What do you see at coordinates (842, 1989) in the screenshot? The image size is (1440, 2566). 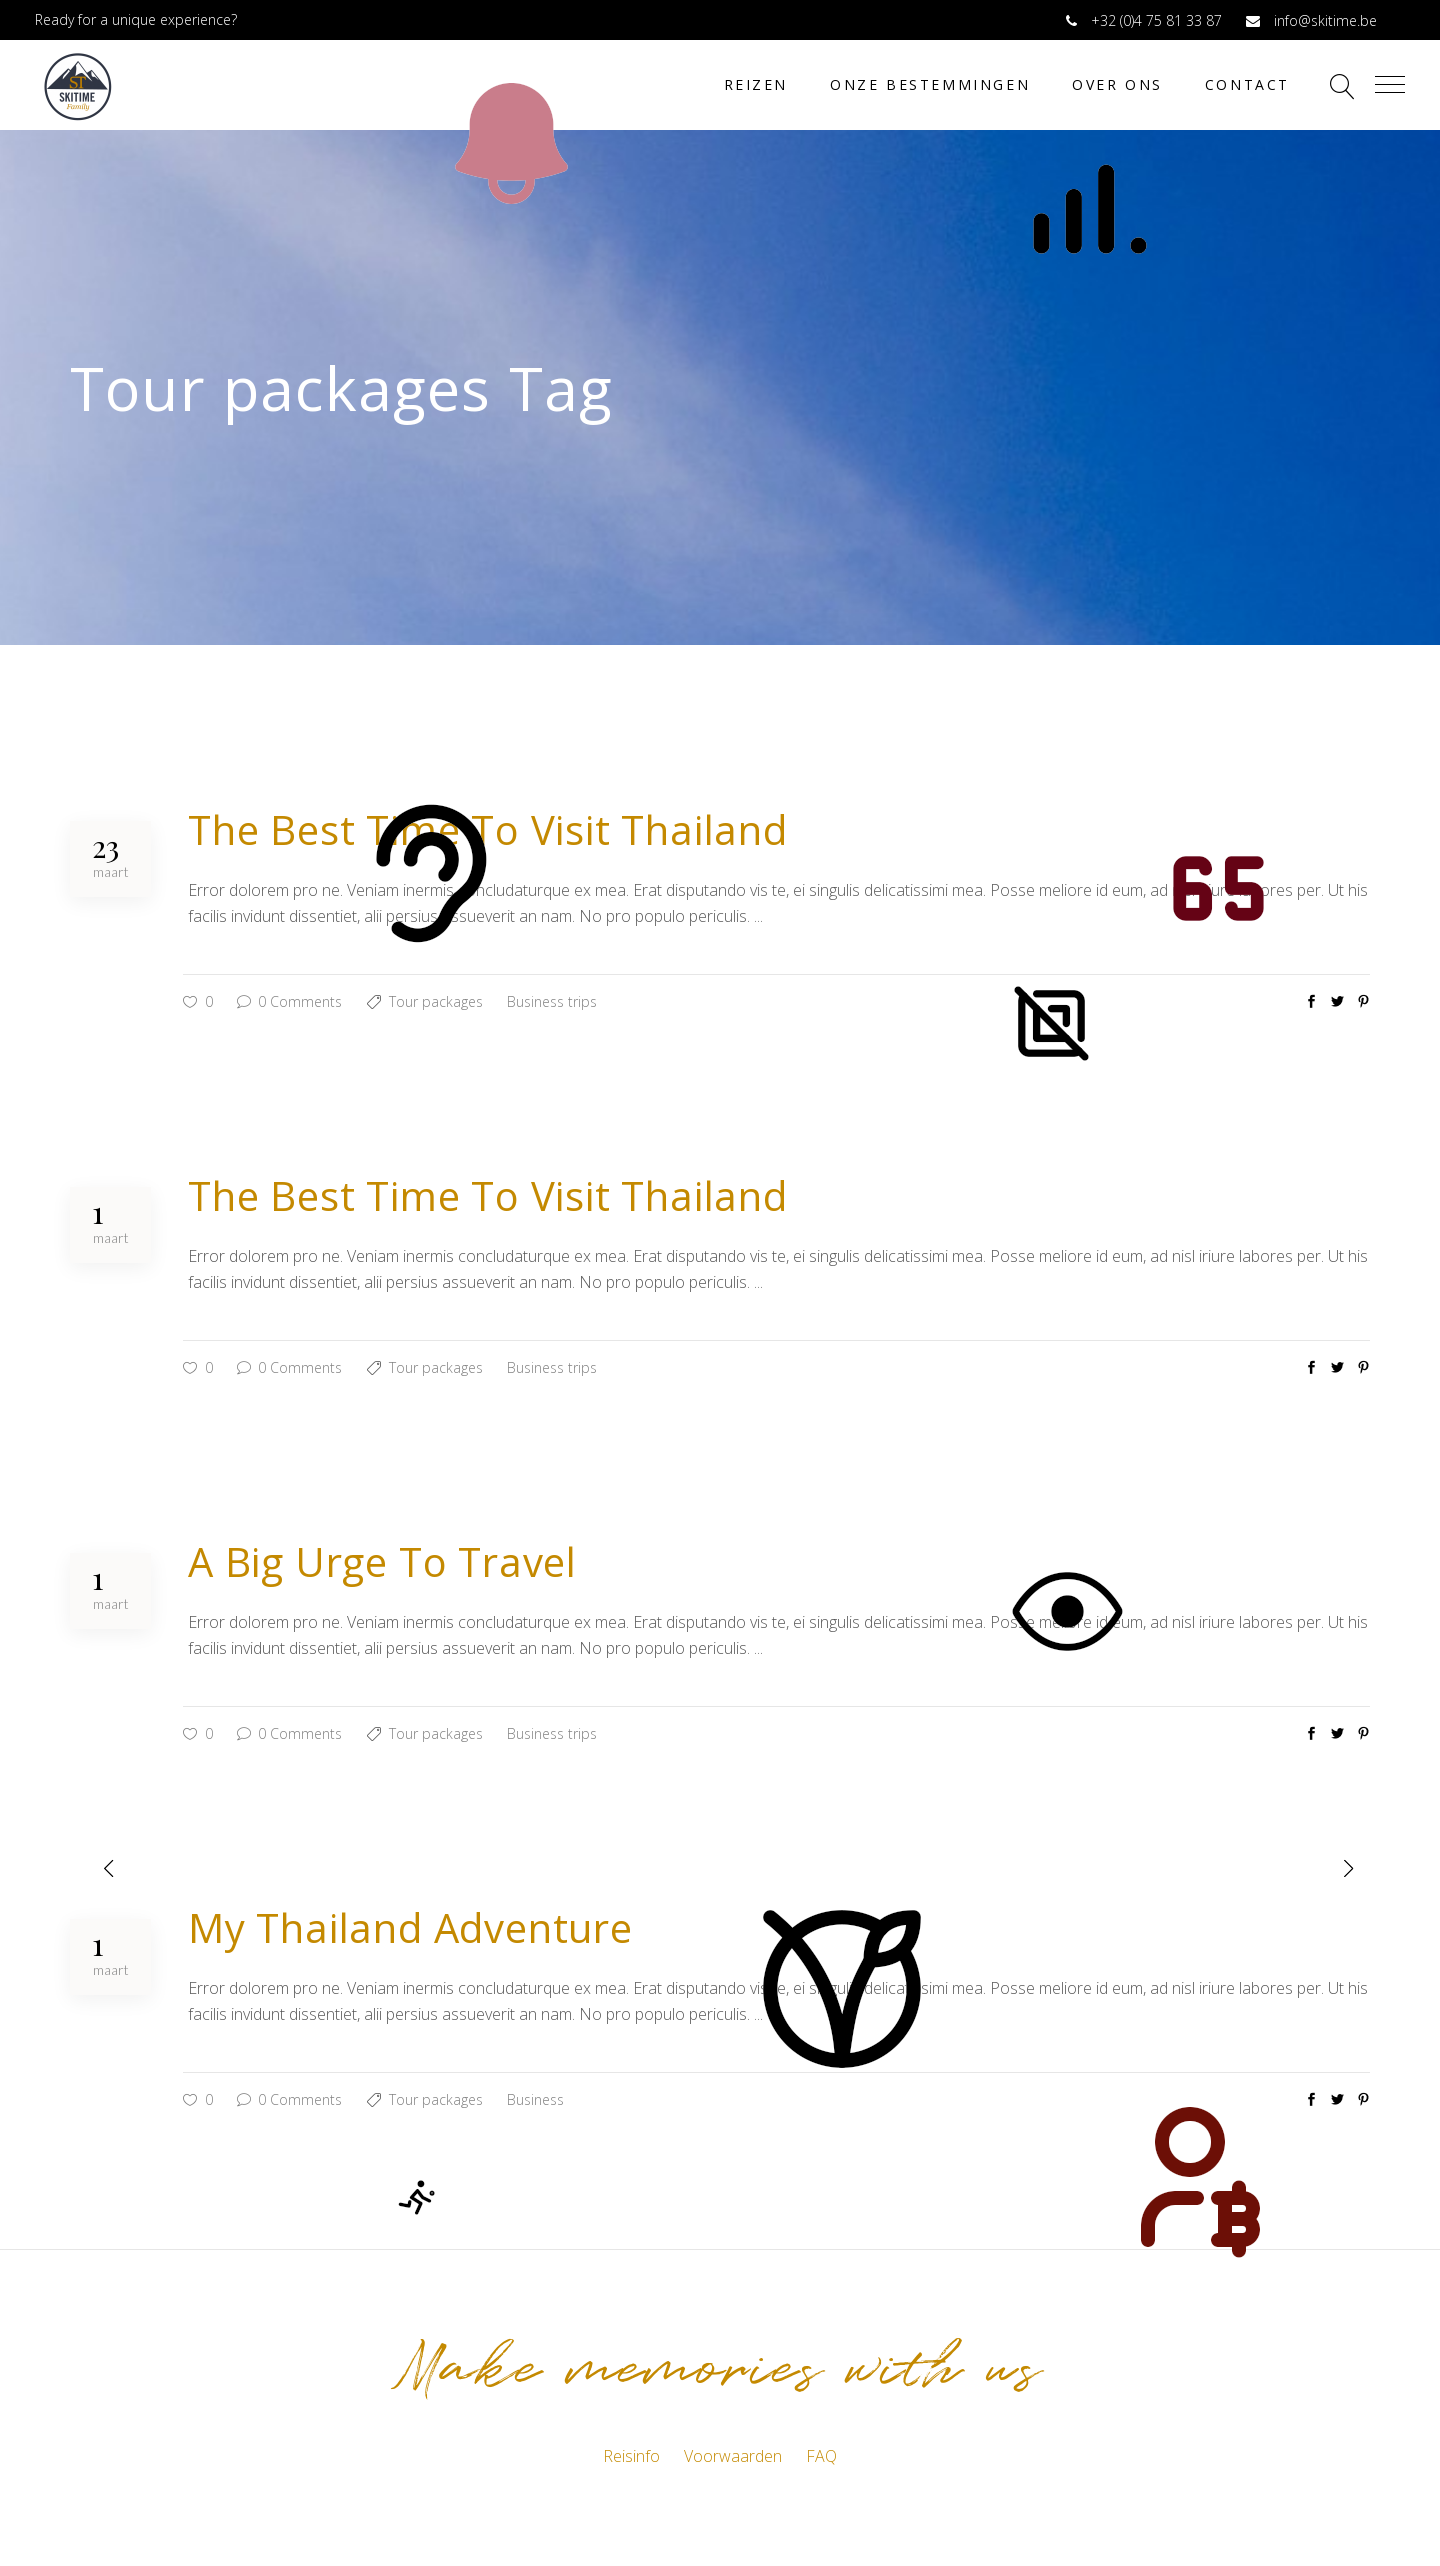 I see `filter for vegan menu options` at bounding box center [842, 1989].